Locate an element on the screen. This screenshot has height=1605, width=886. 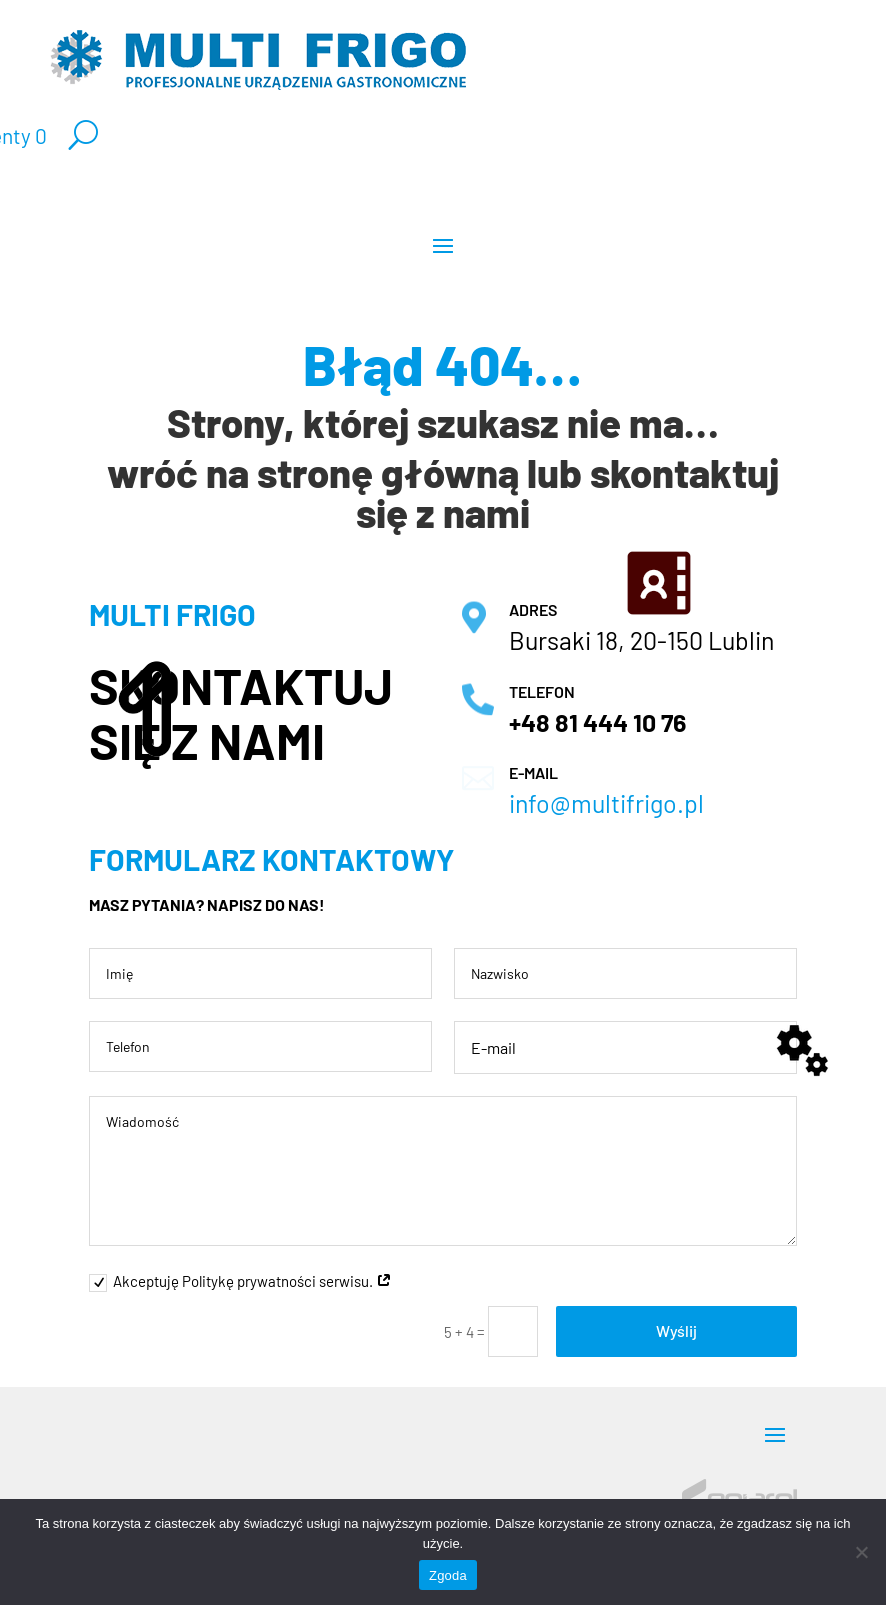
access google one subscription settings is located at coordinates (152, 709).